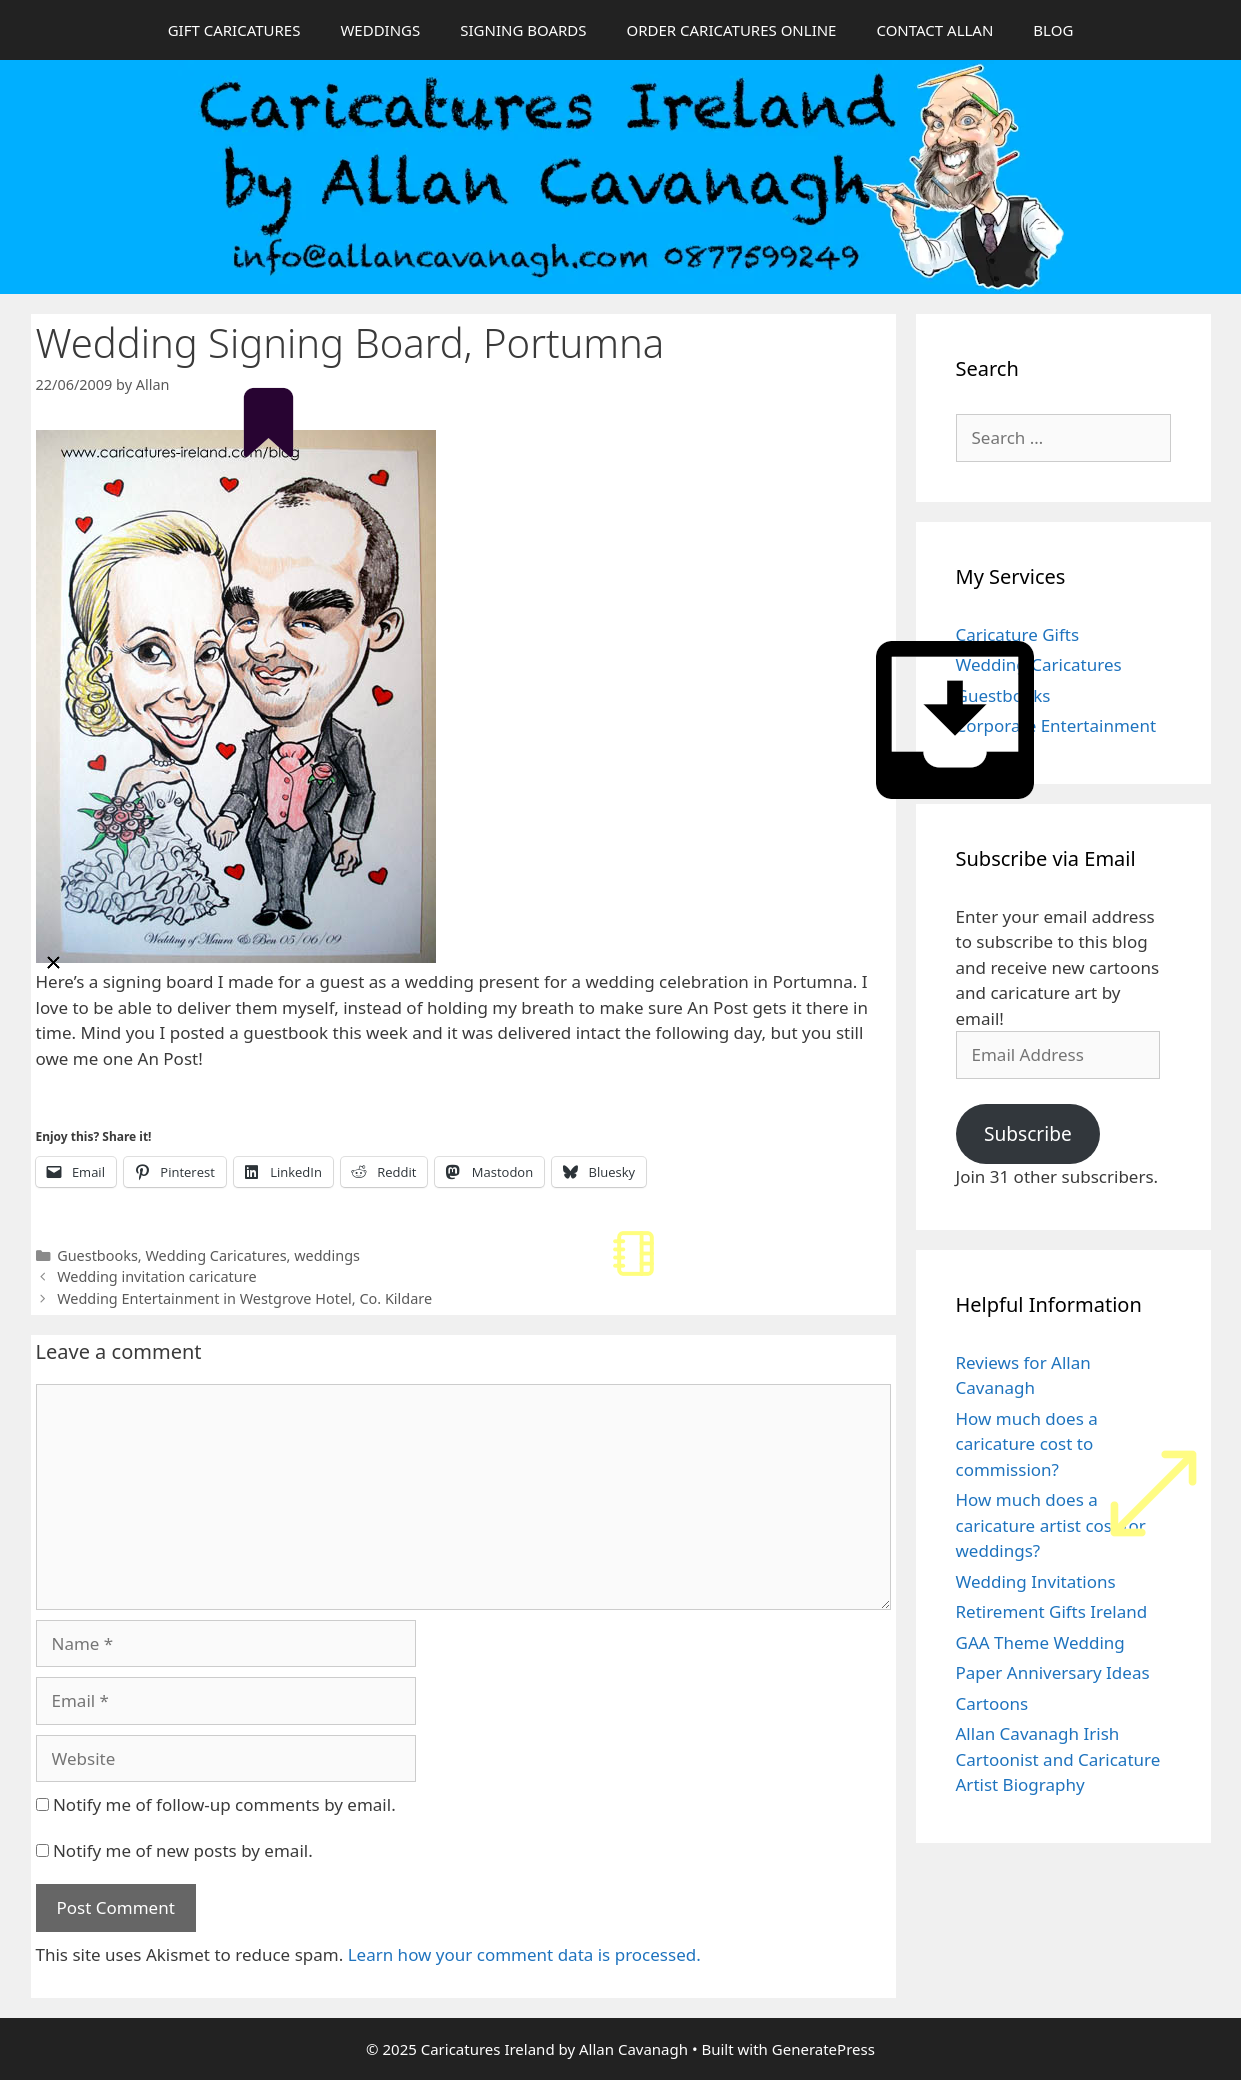  What do you see at coordinates (955, 720) in the screenshot?
I see `download to inbox` at bounding box center [955, 720].